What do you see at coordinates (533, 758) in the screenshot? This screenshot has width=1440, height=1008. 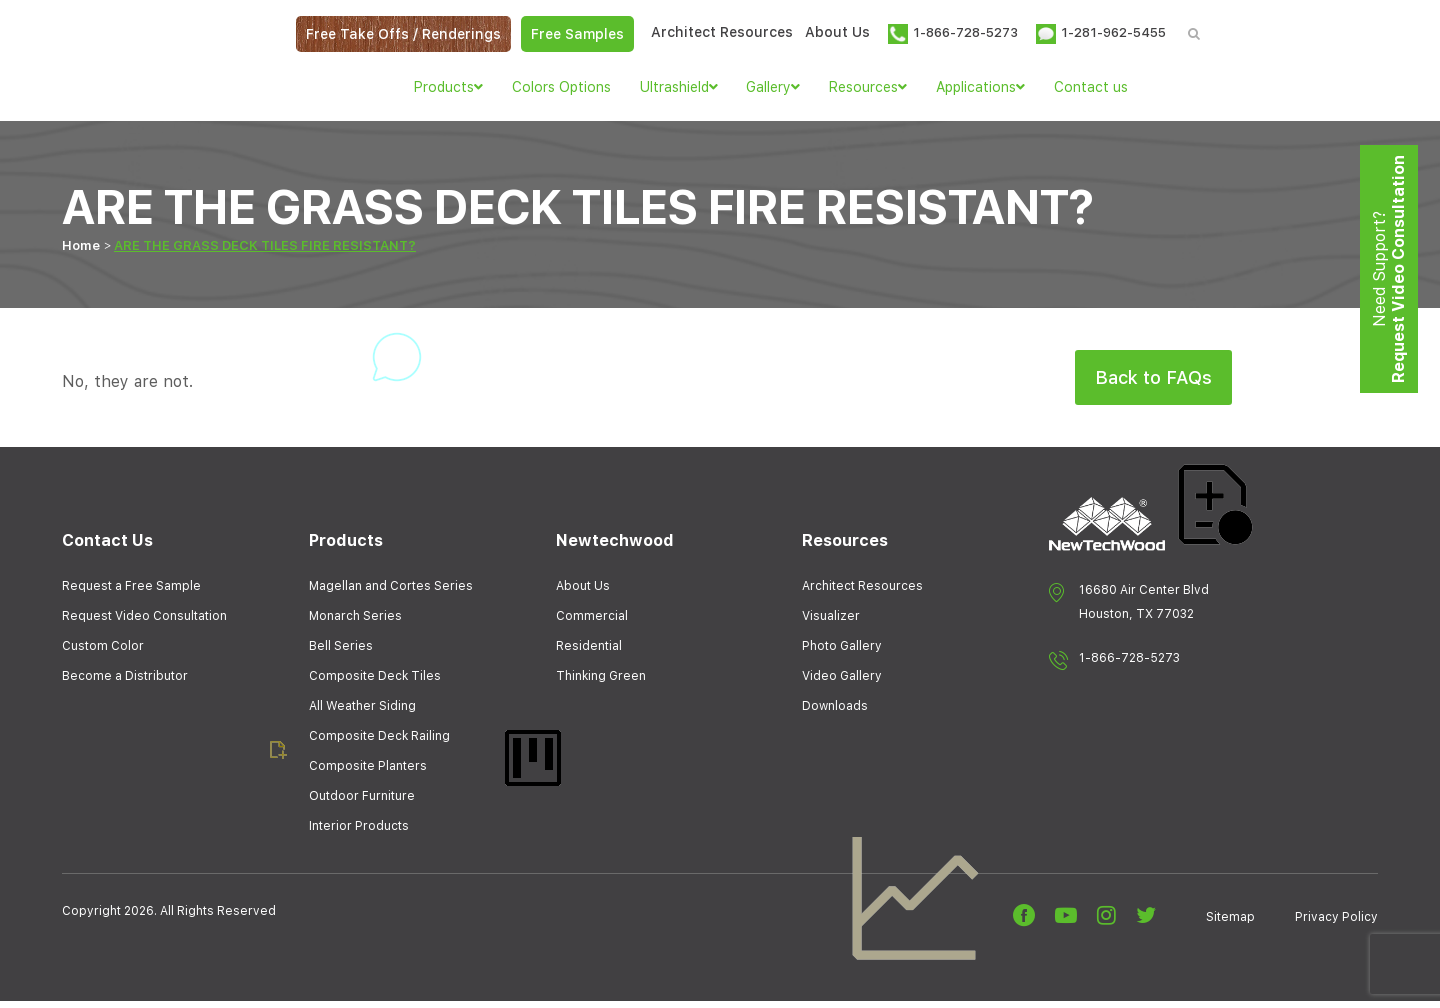 I see `open project panel` at bounding box center [533, 758].